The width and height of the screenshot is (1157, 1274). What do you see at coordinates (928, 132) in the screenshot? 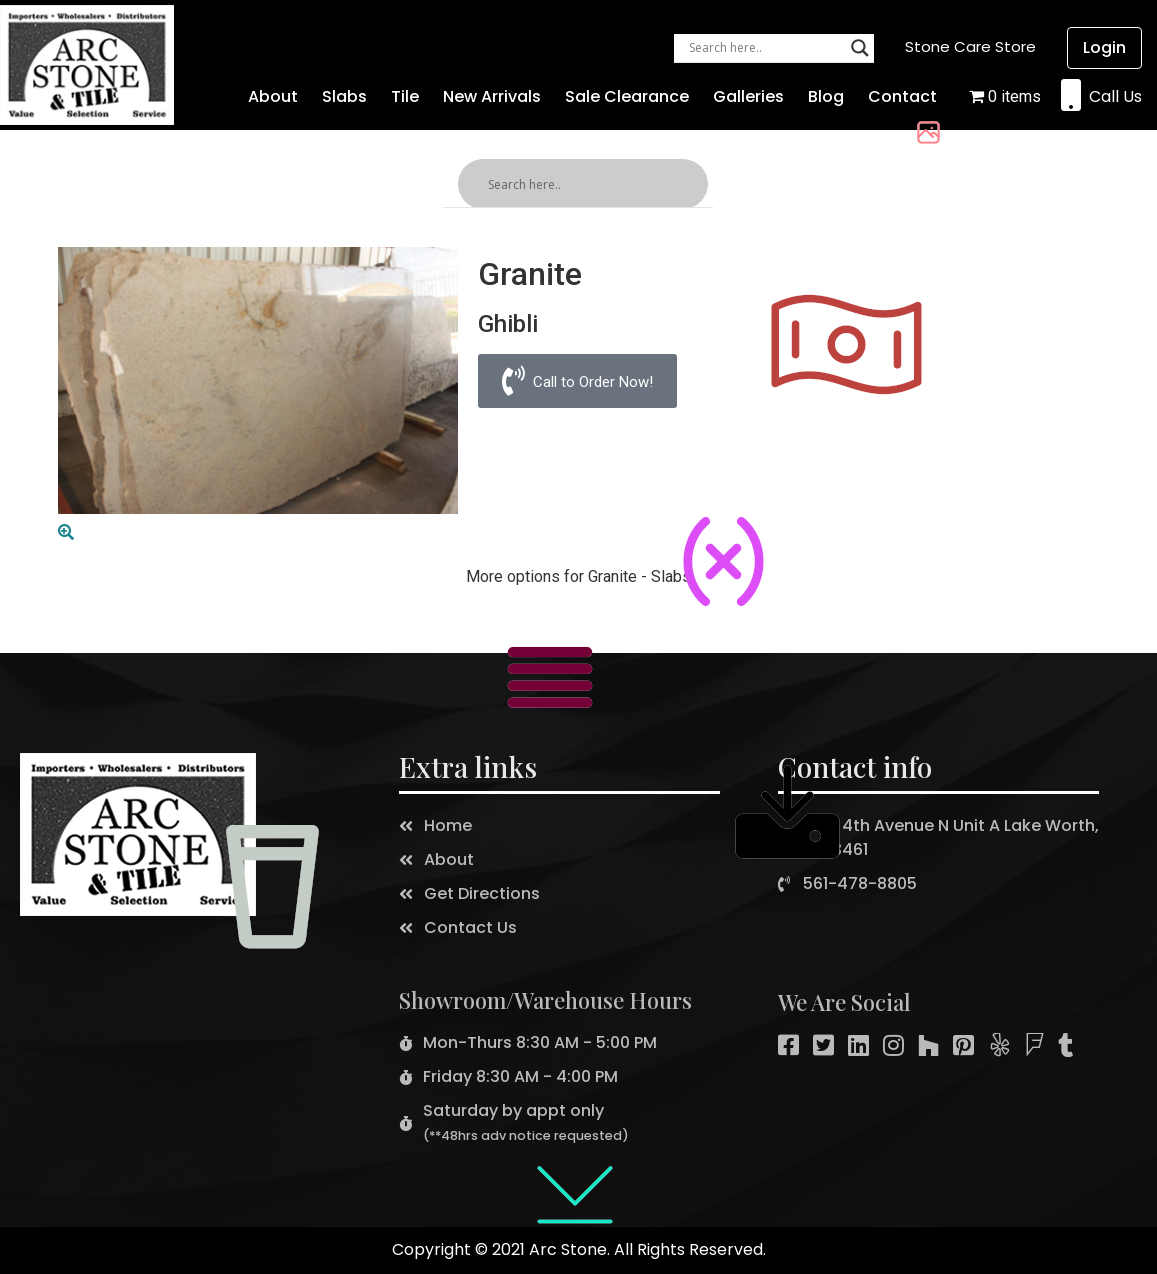
I see `view photos or images` at bounding box center [928, 132].